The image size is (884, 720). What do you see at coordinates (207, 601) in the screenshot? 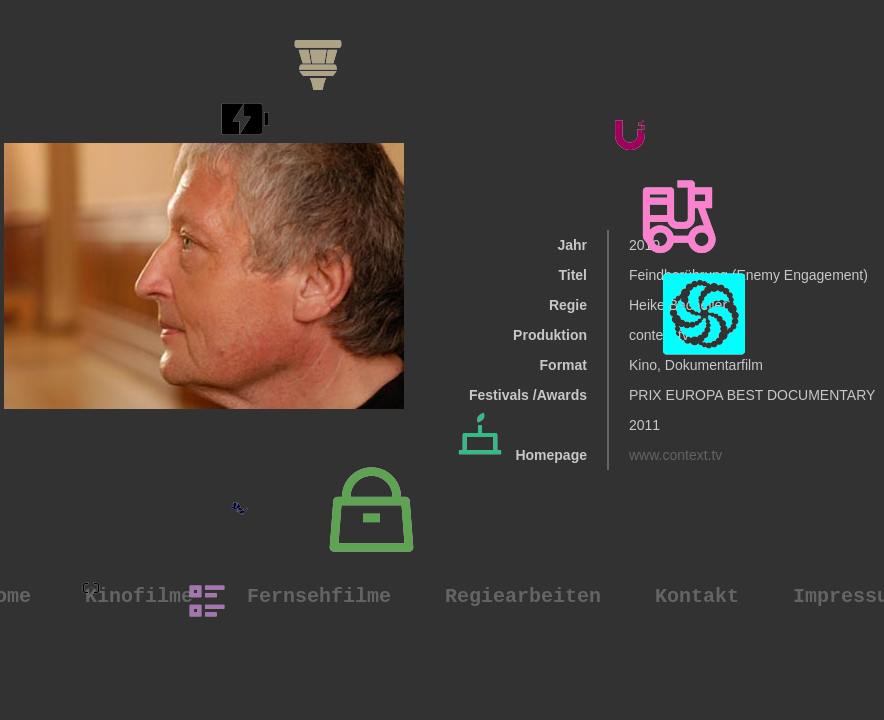
I see `view completed tasks in a checklist` at bounding box center [207, 601].